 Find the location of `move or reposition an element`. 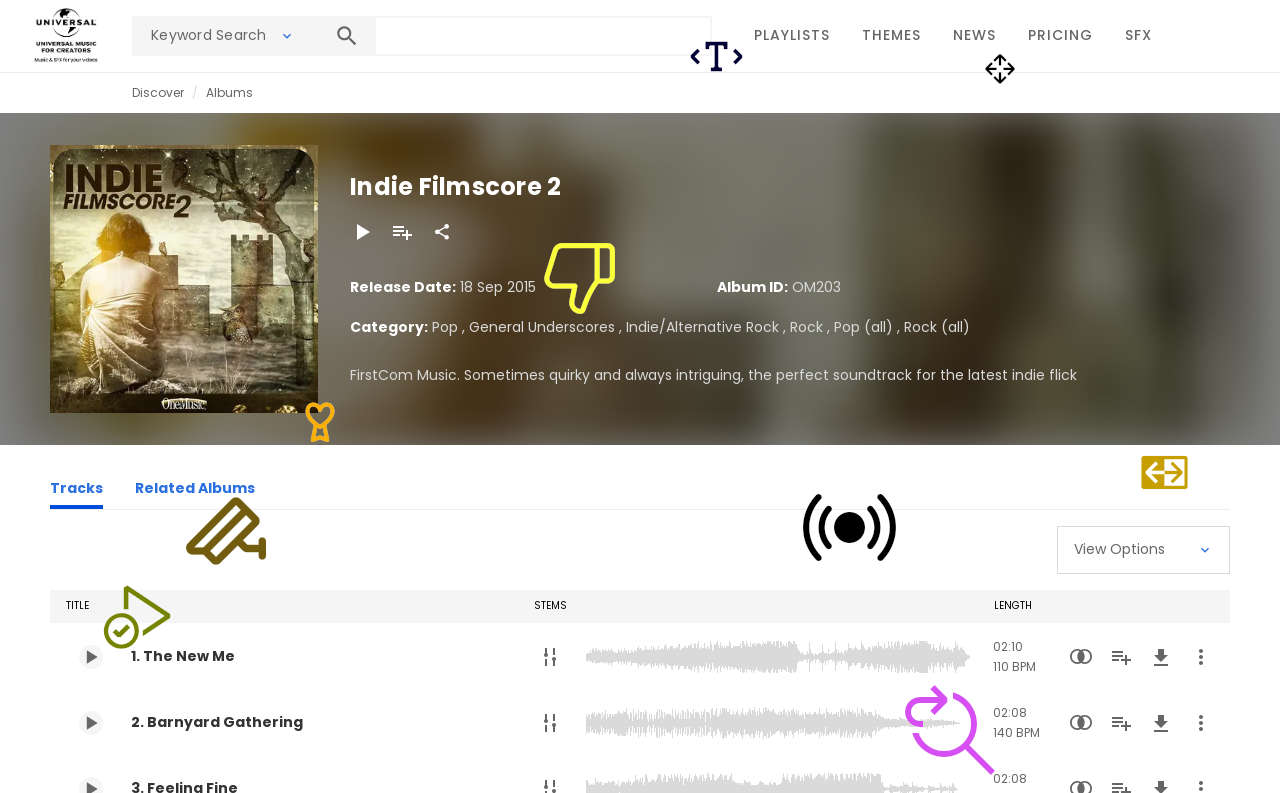

move or reposition an element is located at coordinates (1000, 70).